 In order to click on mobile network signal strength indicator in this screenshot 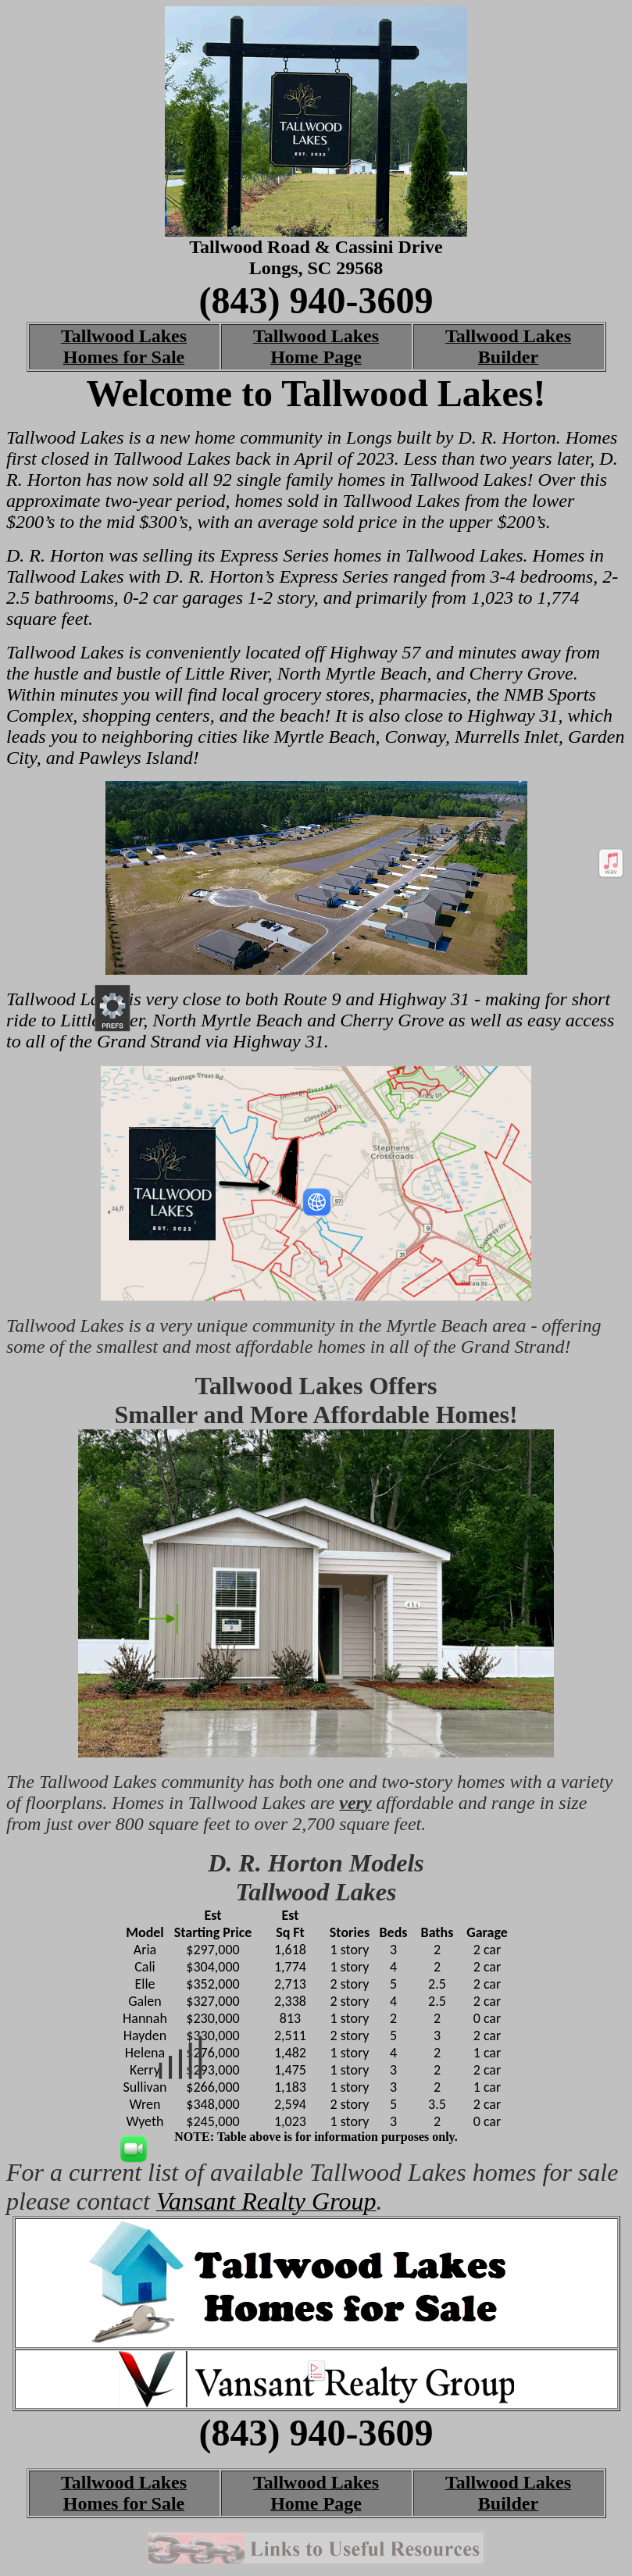, I will do `click(182, 2056)`.